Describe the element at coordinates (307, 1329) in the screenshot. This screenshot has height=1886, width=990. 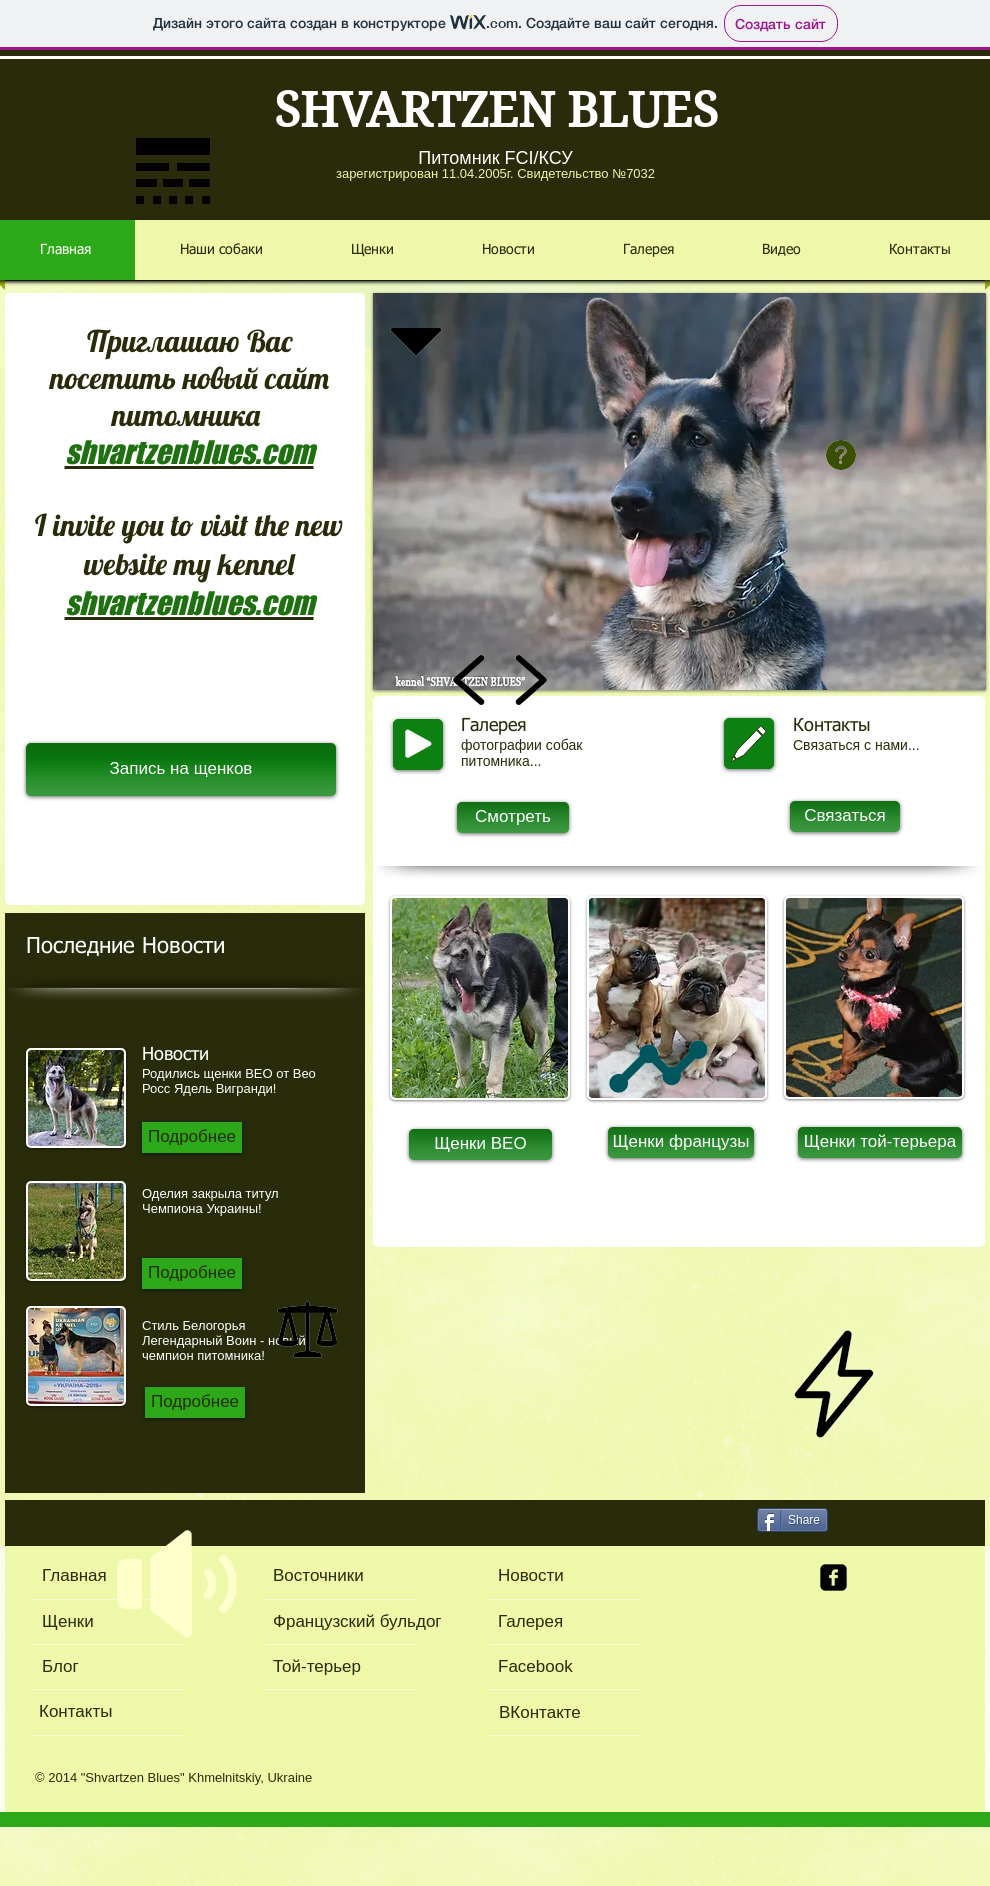
I see `access legal or compliance settings` at that location.